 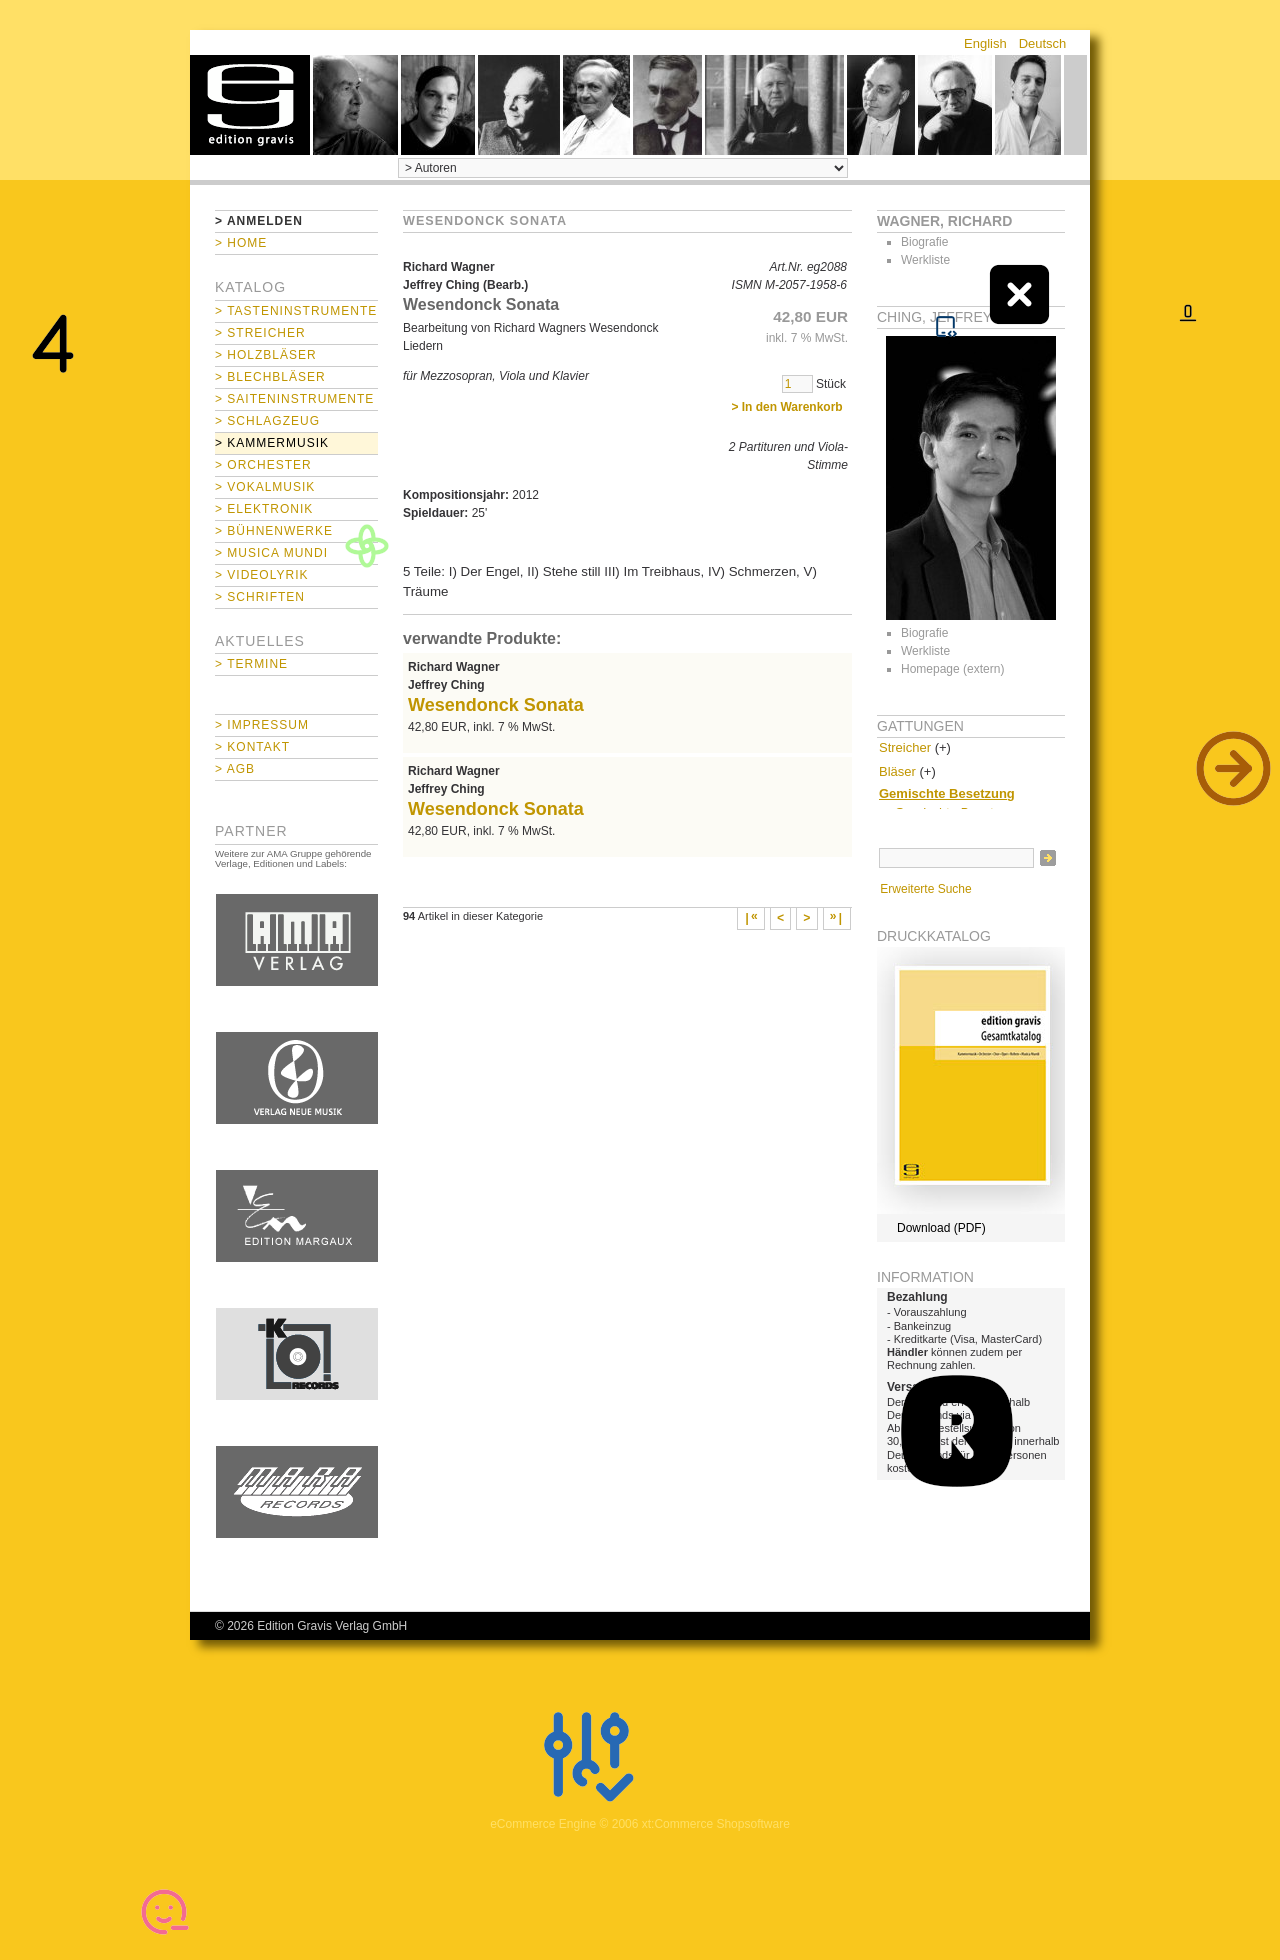 What do you see at coordinates (586, 1754) in the screenshot?
I see `settings saved successfully` at bounding box center [586, 1754].